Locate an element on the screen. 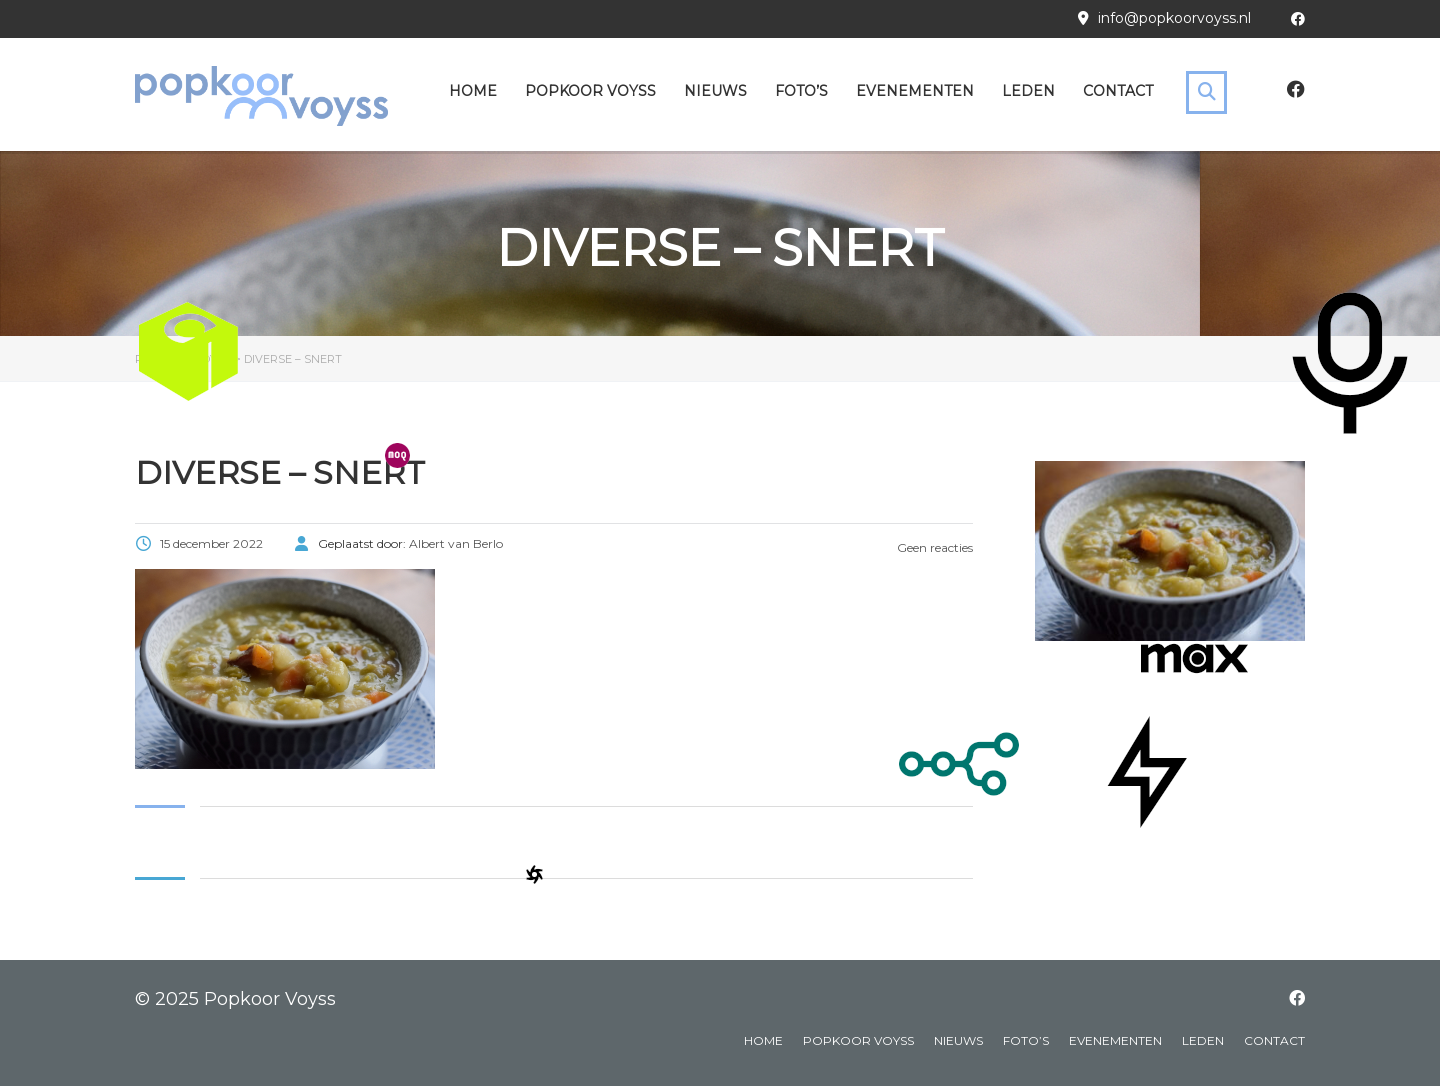 This screenshot has height=1086, width=1440. moq library or framework logo is located at coordinates (397, 455).